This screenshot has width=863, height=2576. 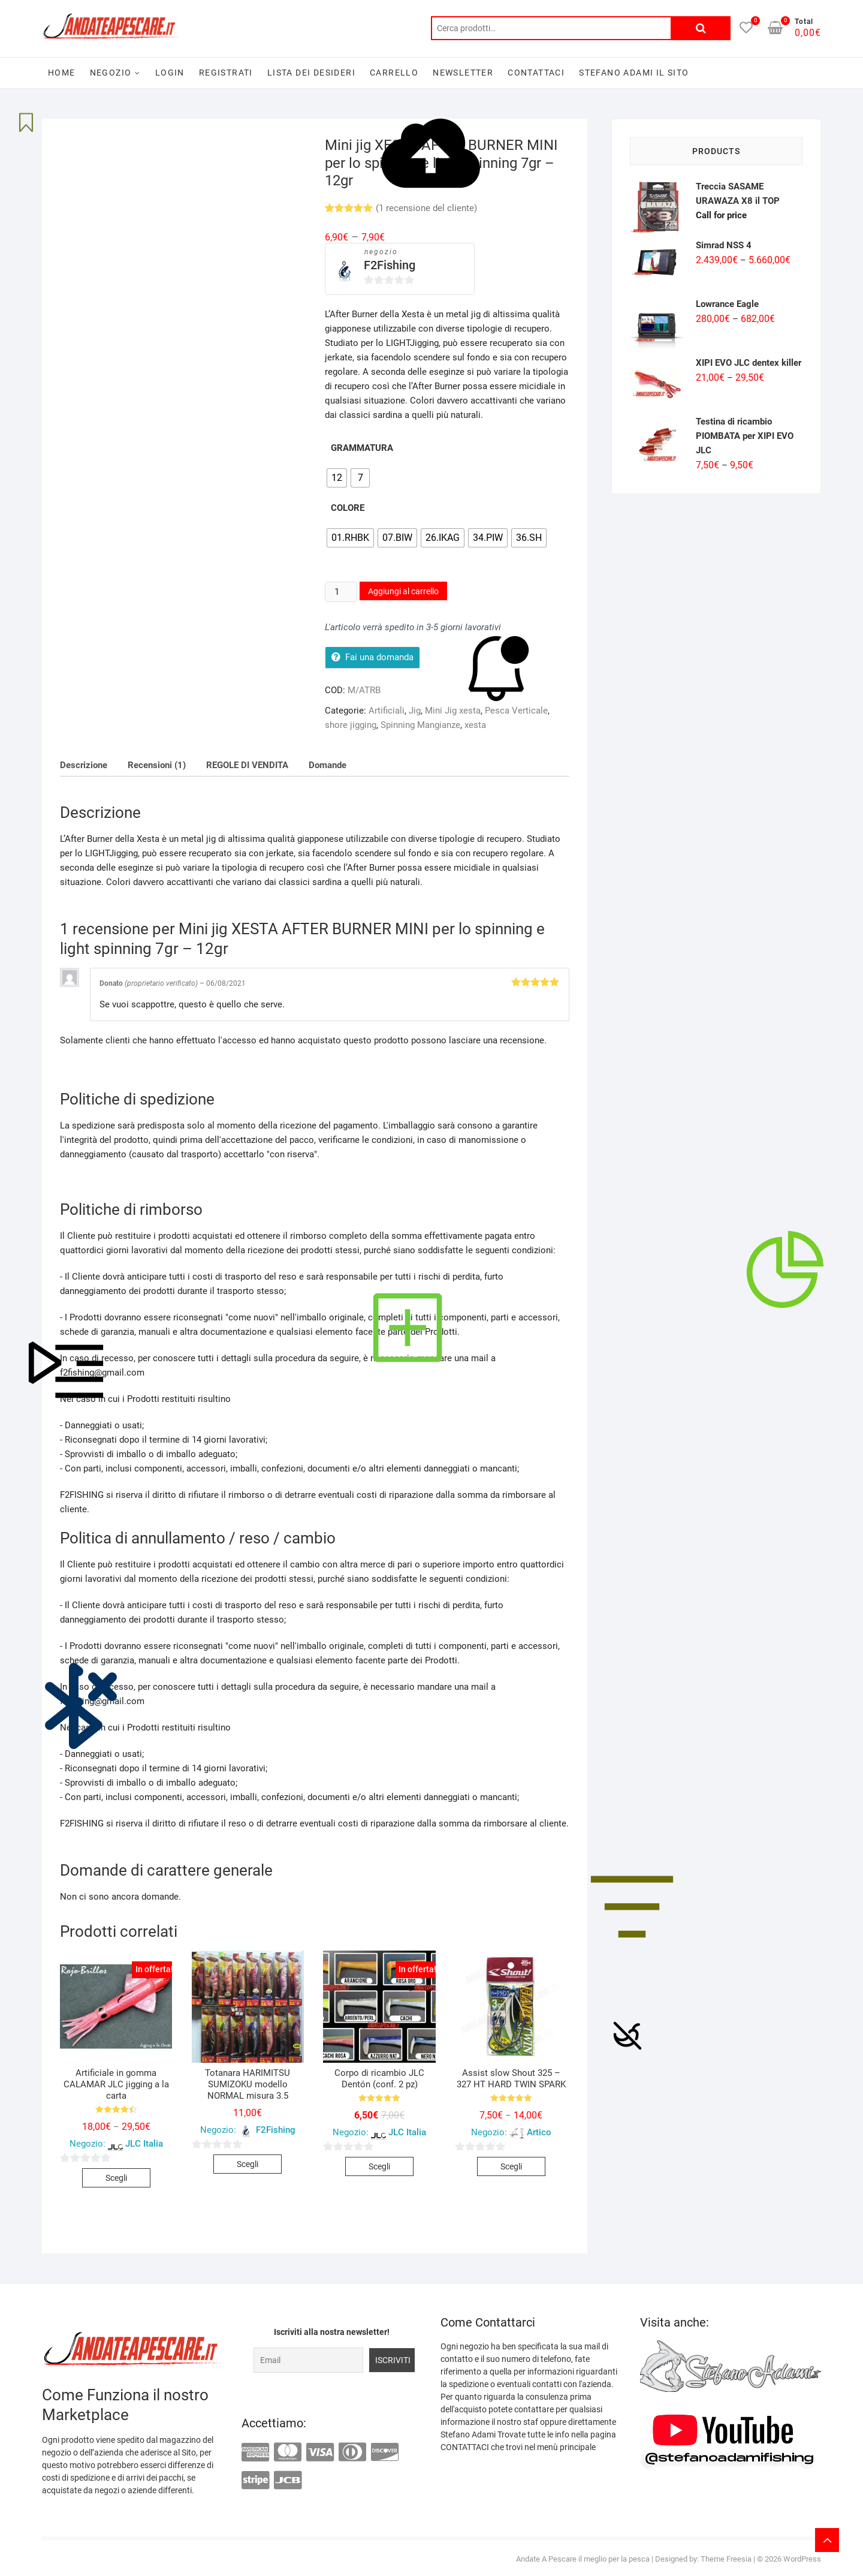 What do you see at coordinates (66, 1371) in the screenshot?
I see `step through code one line at a time during debugging` at bounding box center [66, 1371].